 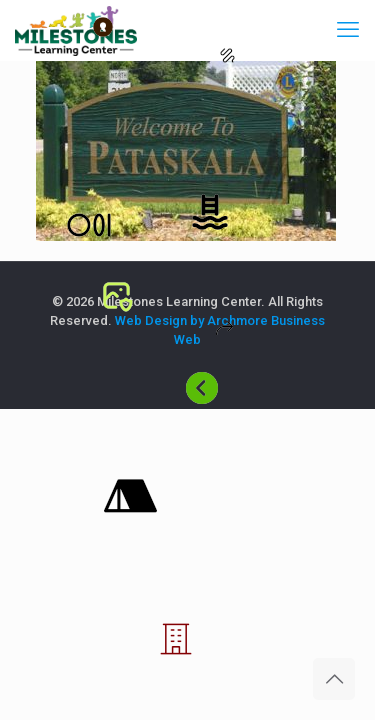 What do you see at coordinates (103, 27) in the screenshot?
I see `access security or privacy settings` at bounding box center [103, 27].